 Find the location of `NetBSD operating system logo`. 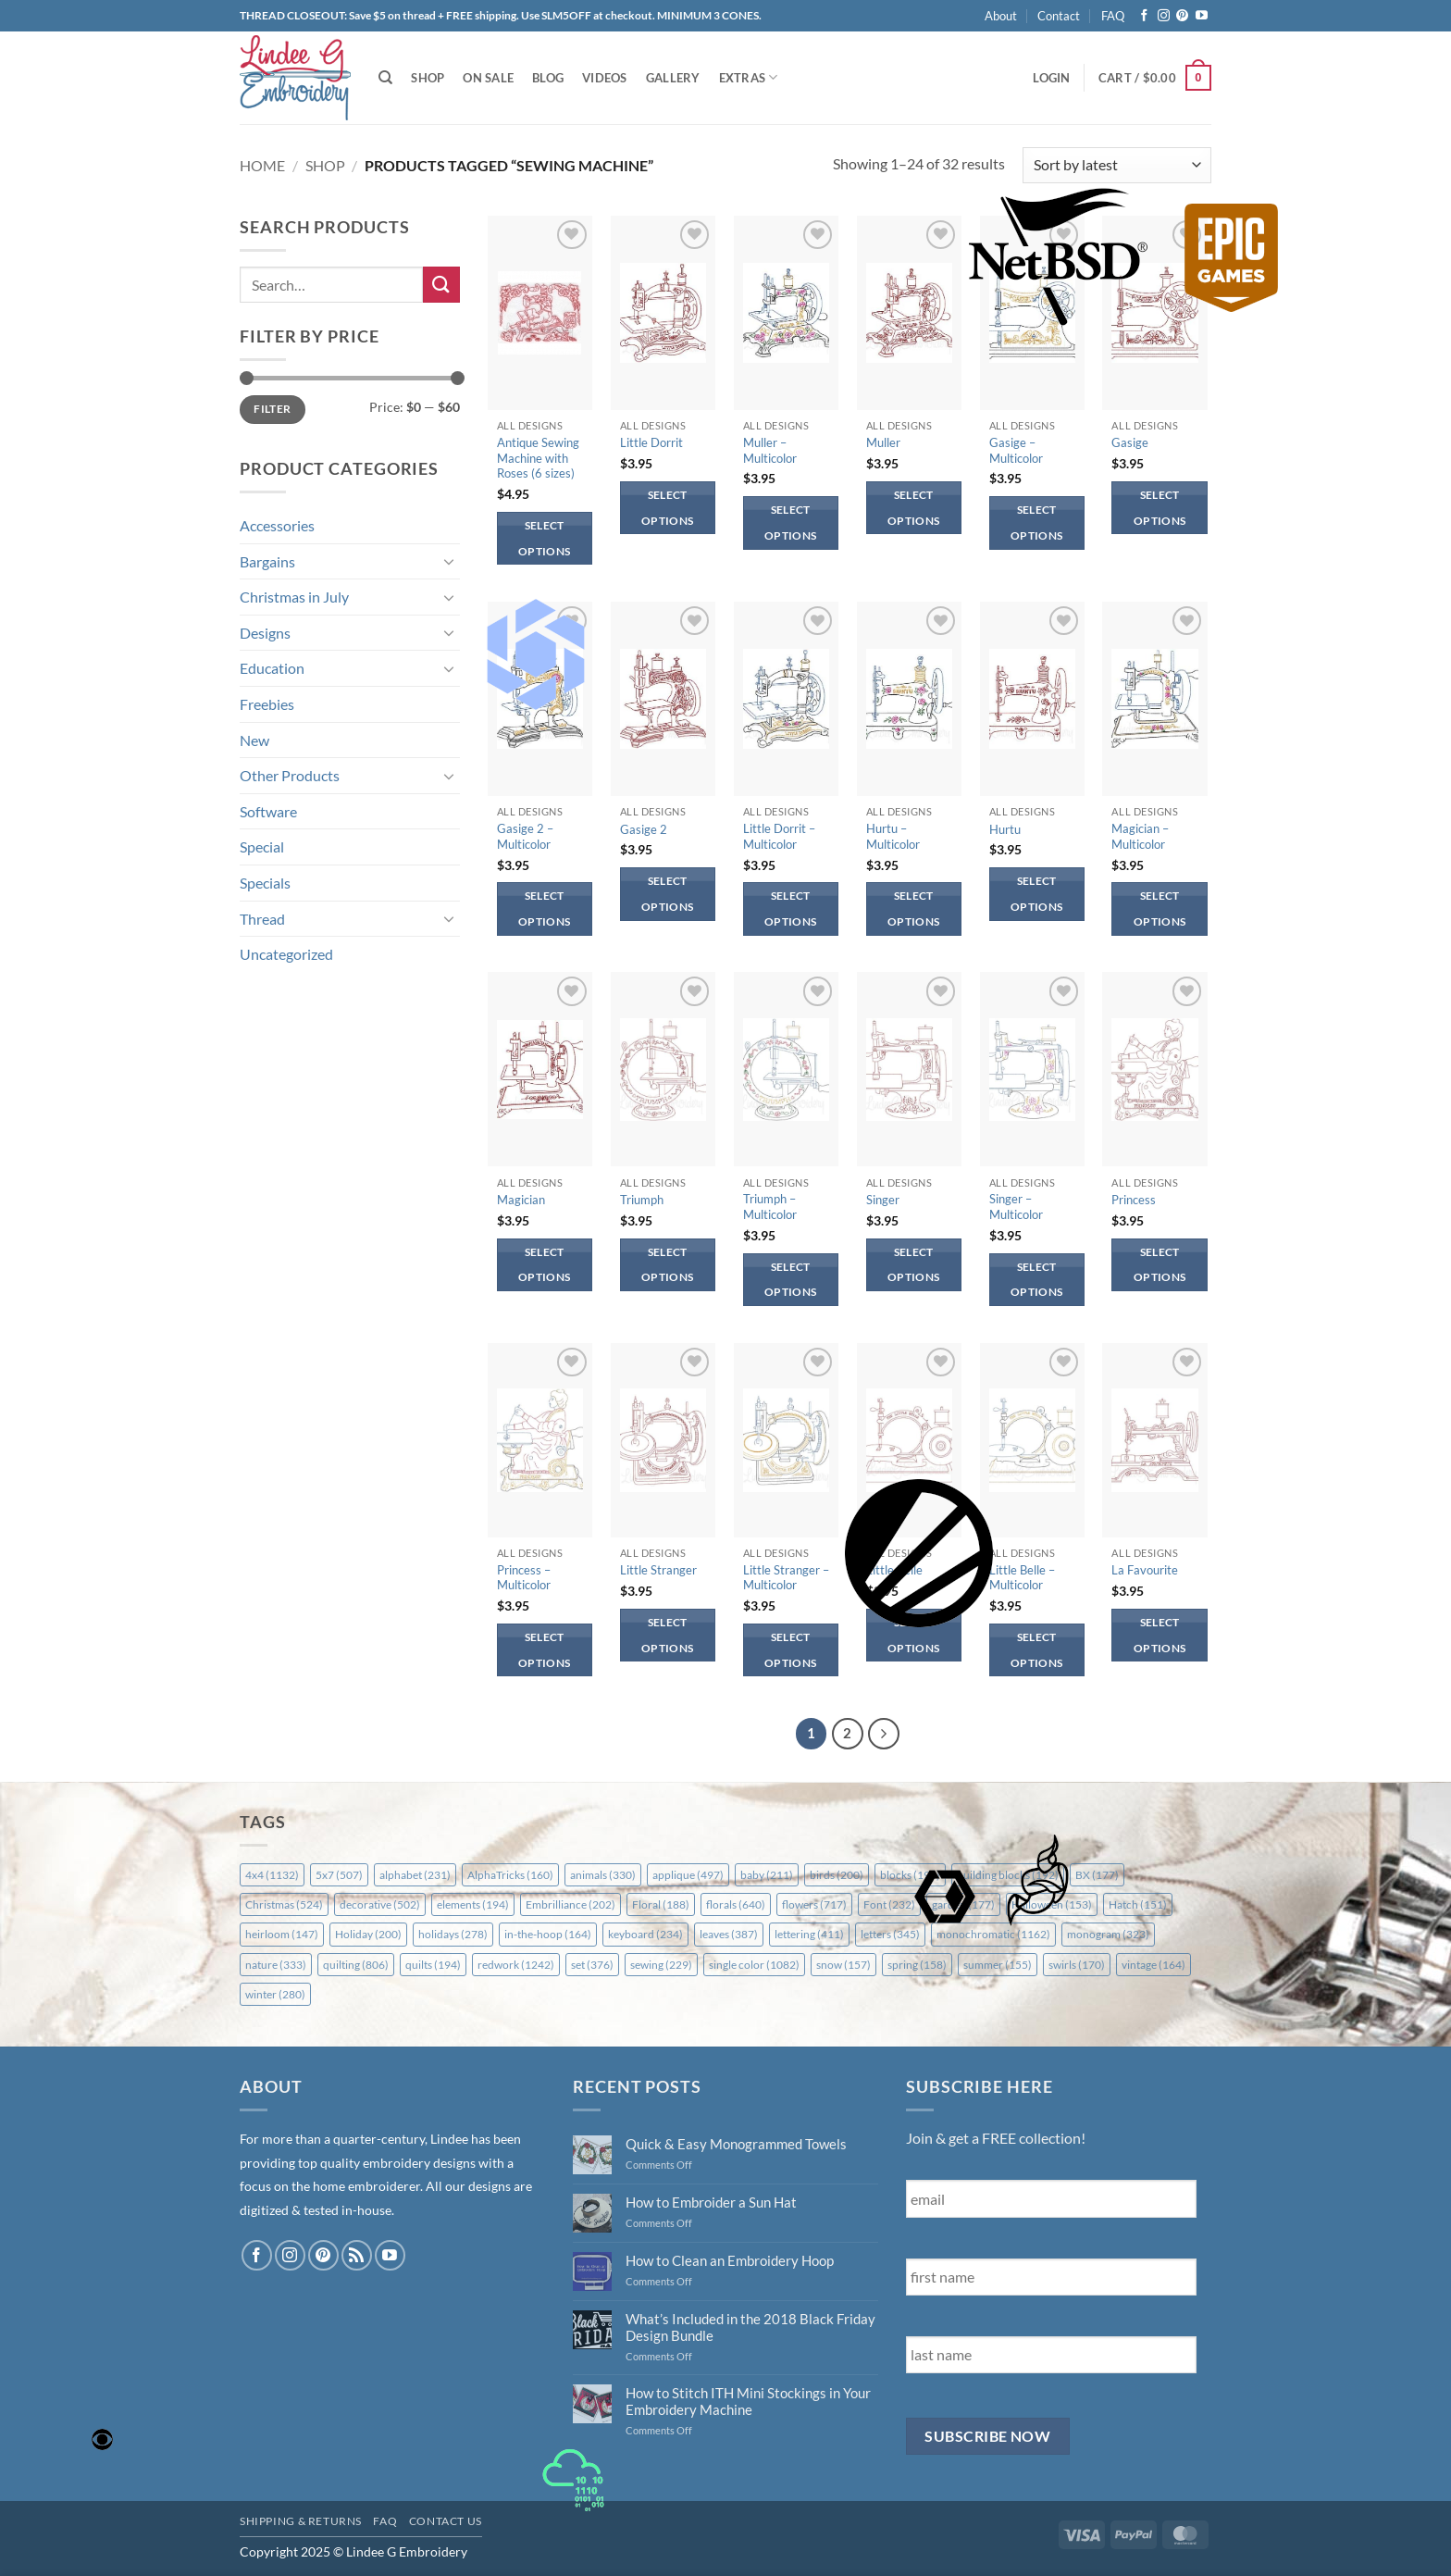

NetBSD operating system logo is located at coordinates (1058, 256).